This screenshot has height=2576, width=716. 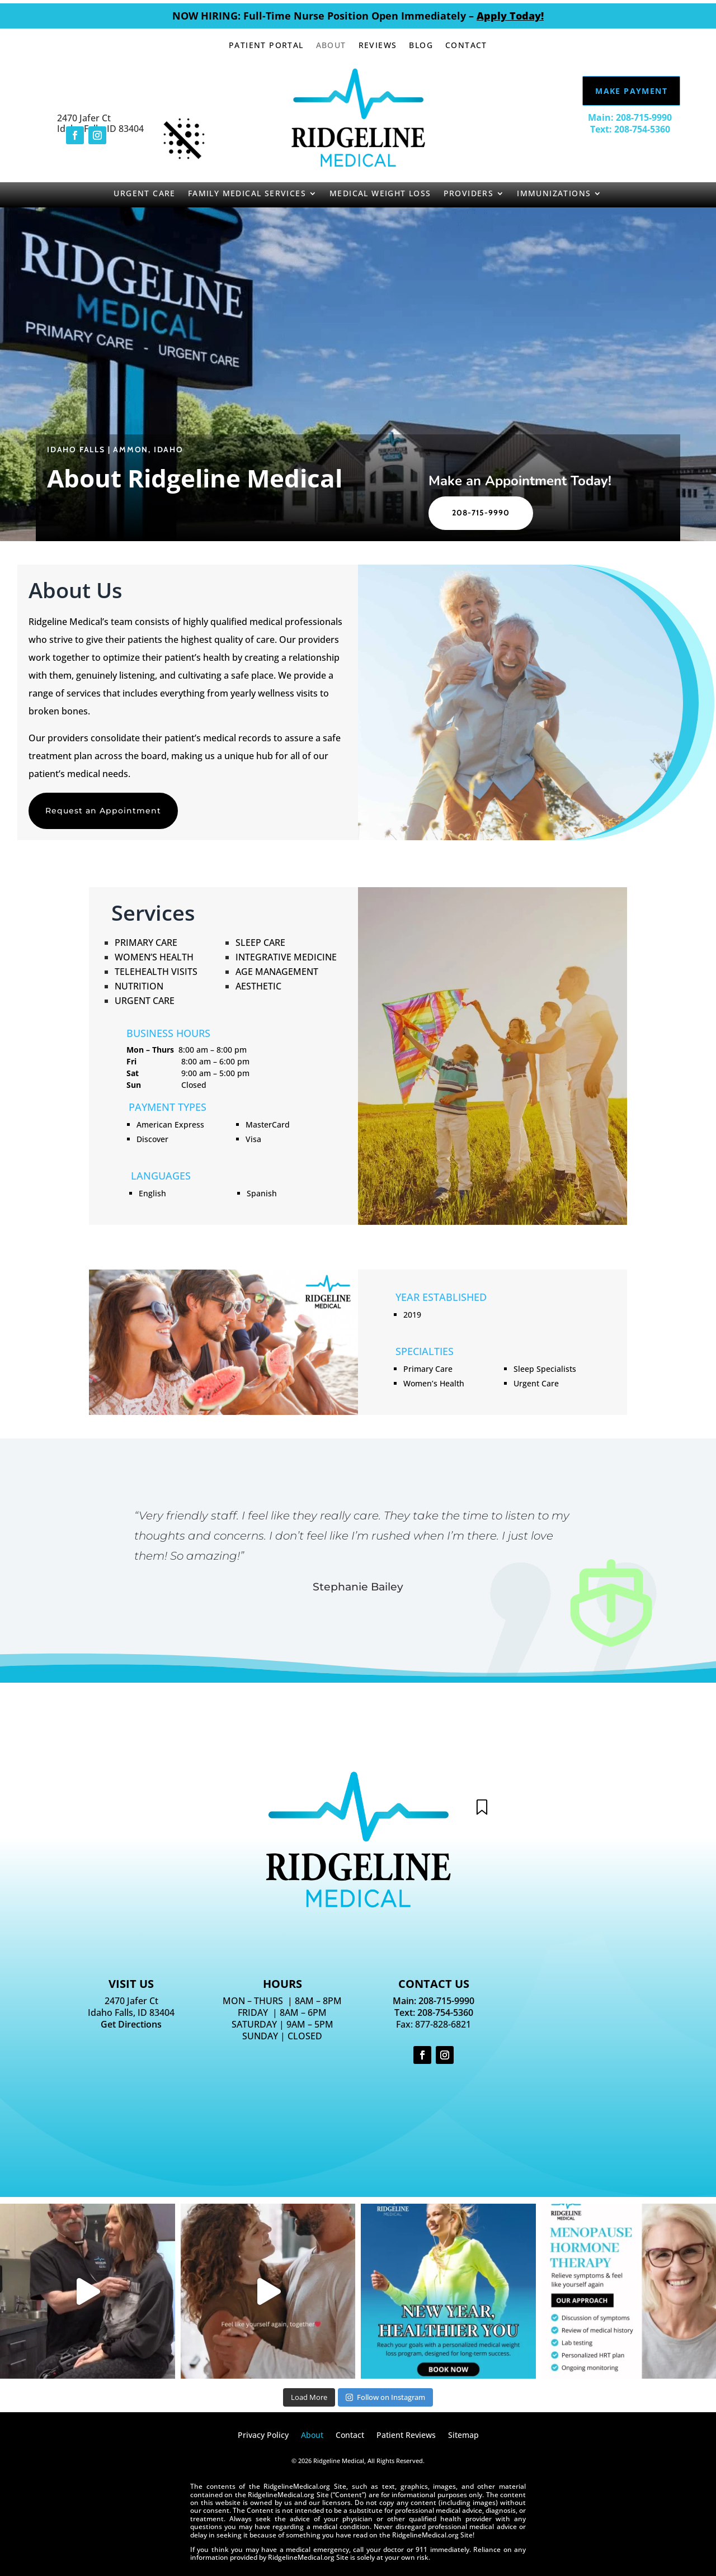 I want to click on access boat or marine transportation options, so click(x=611, y=1603).